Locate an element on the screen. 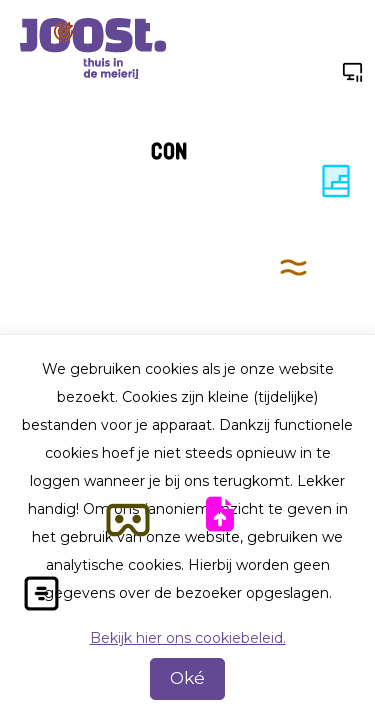 The image size is (375, 720). pause desktop streaming or mirroring is located at coordinates (352, 71).